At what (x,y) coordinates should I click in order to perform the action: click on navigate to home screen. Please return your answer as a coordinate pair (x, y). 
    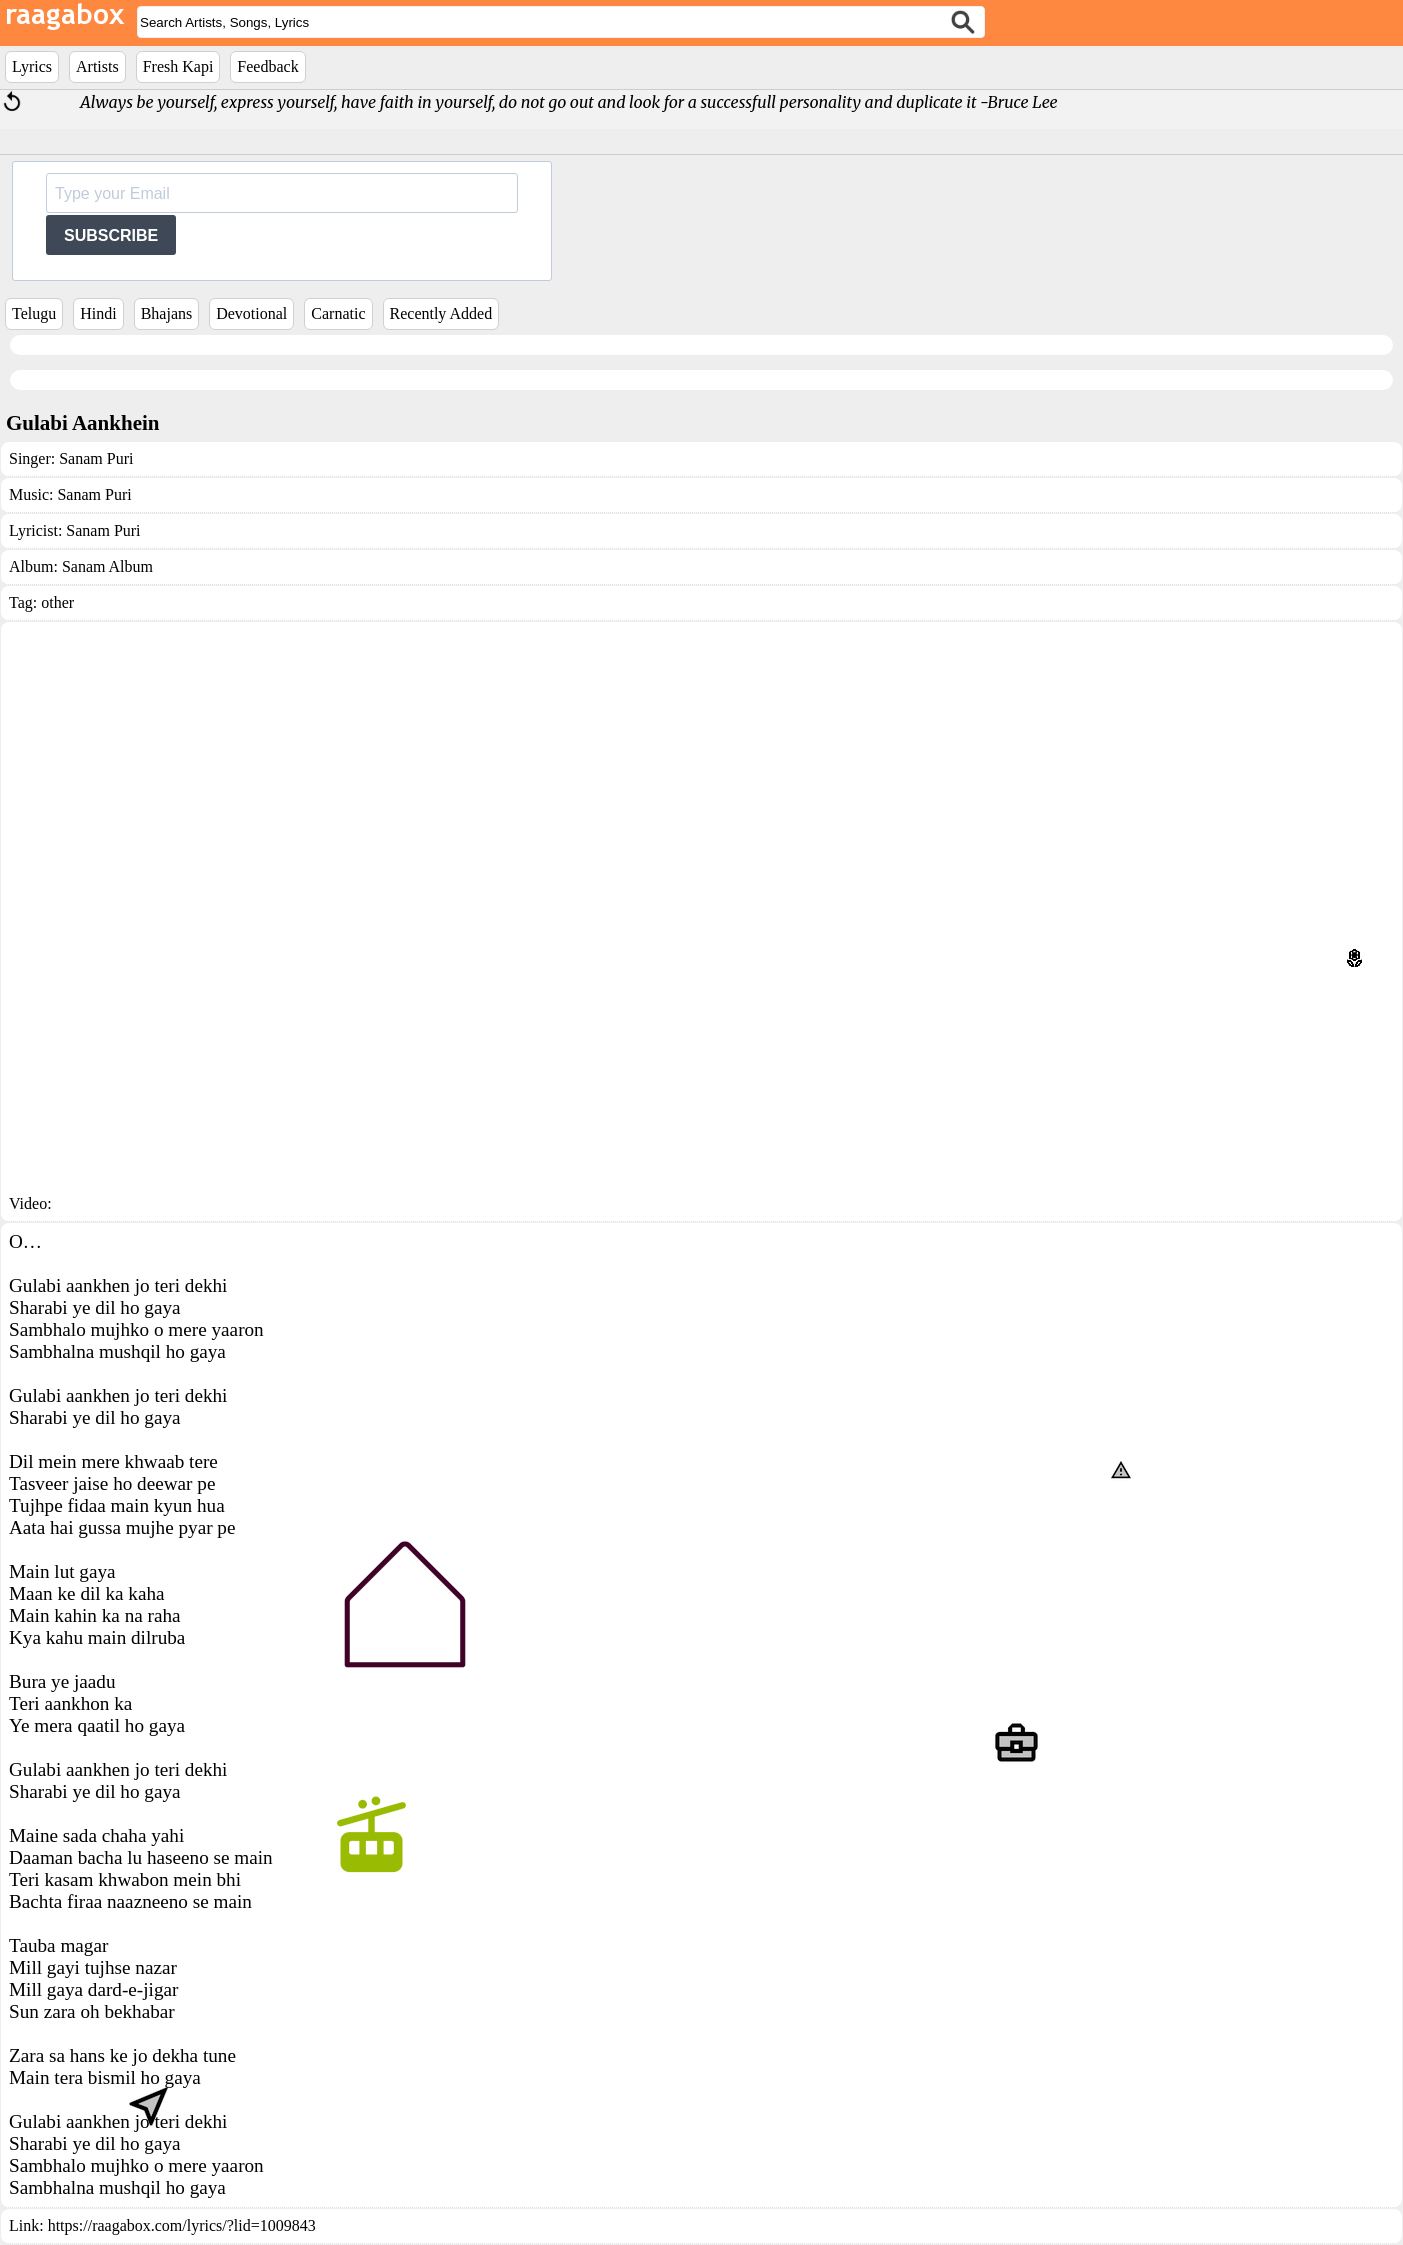
    Looking at the image, I should click on (405, 1607).